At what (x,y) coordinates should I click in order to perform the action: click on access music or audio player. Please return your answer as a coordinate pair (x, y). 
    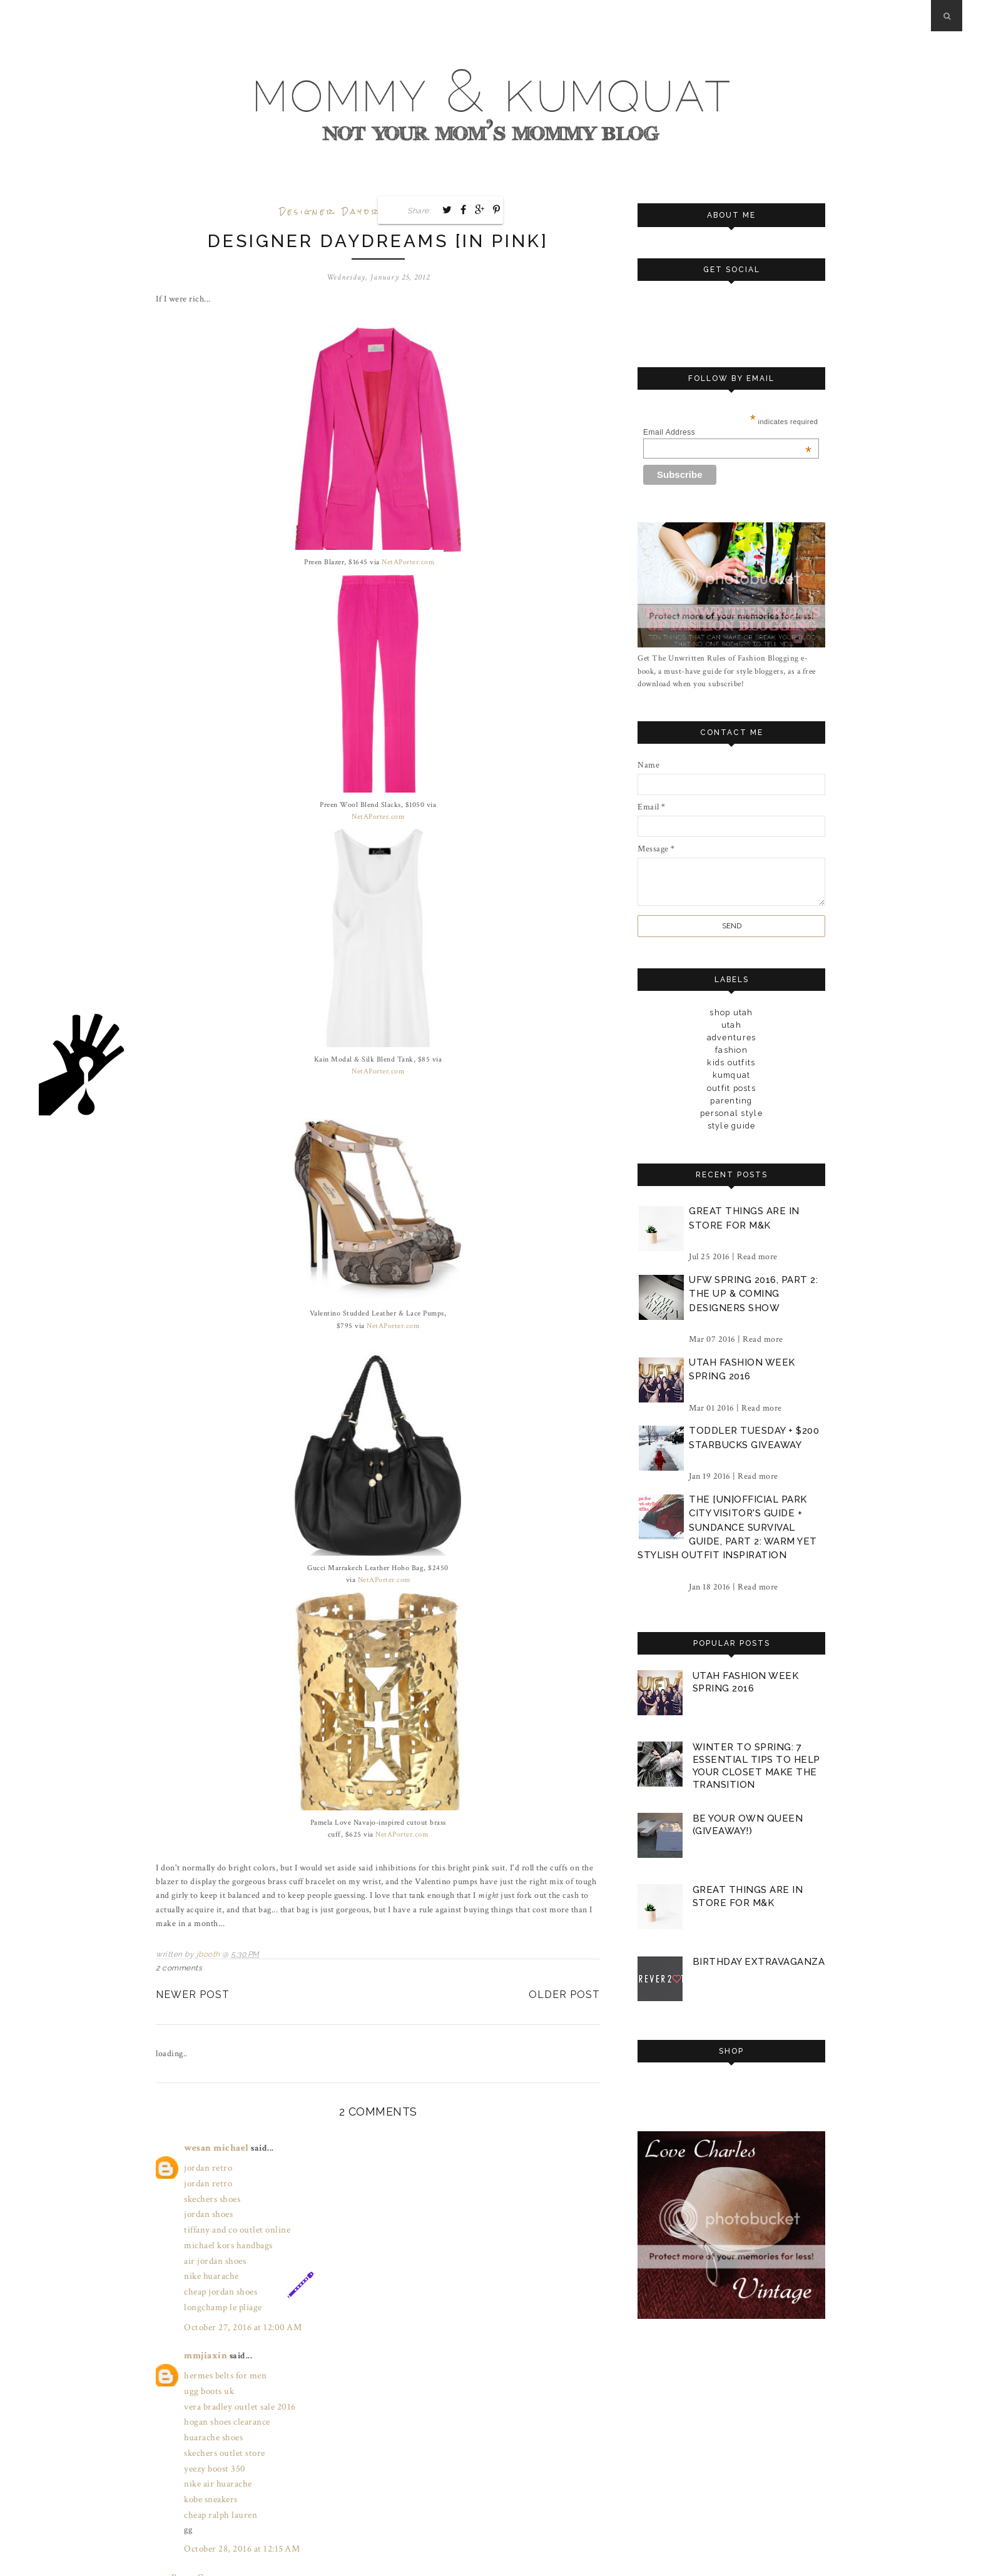
    Looking at the image, I should click on (300, 2284).